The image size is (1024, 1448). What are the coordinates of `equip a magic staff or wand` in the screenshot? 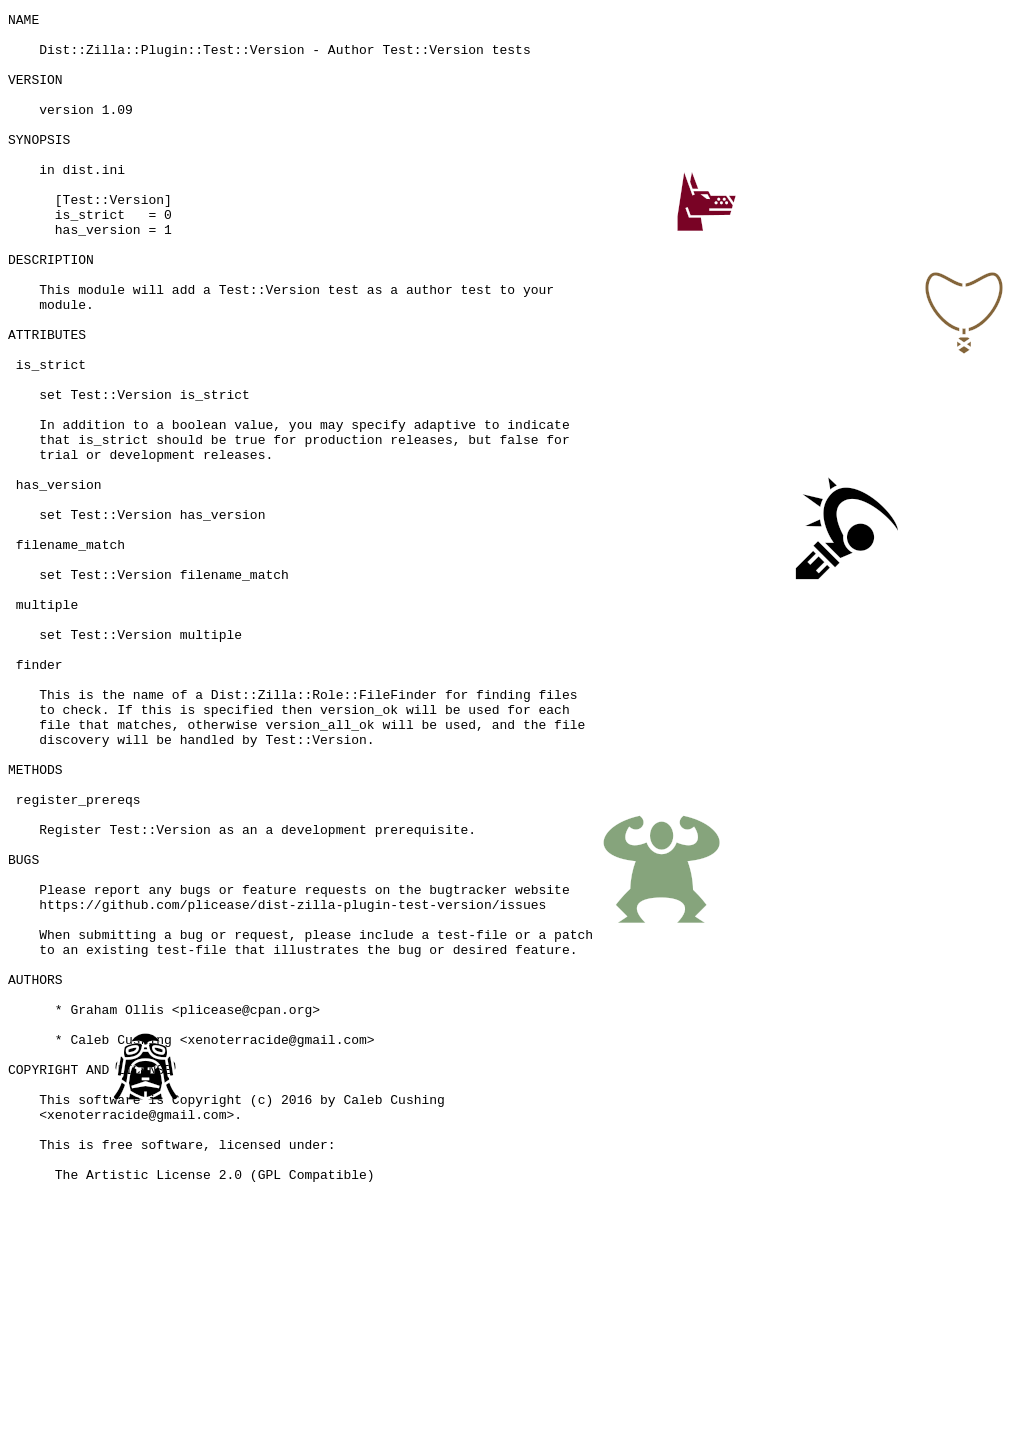 It's located at (847, 528).